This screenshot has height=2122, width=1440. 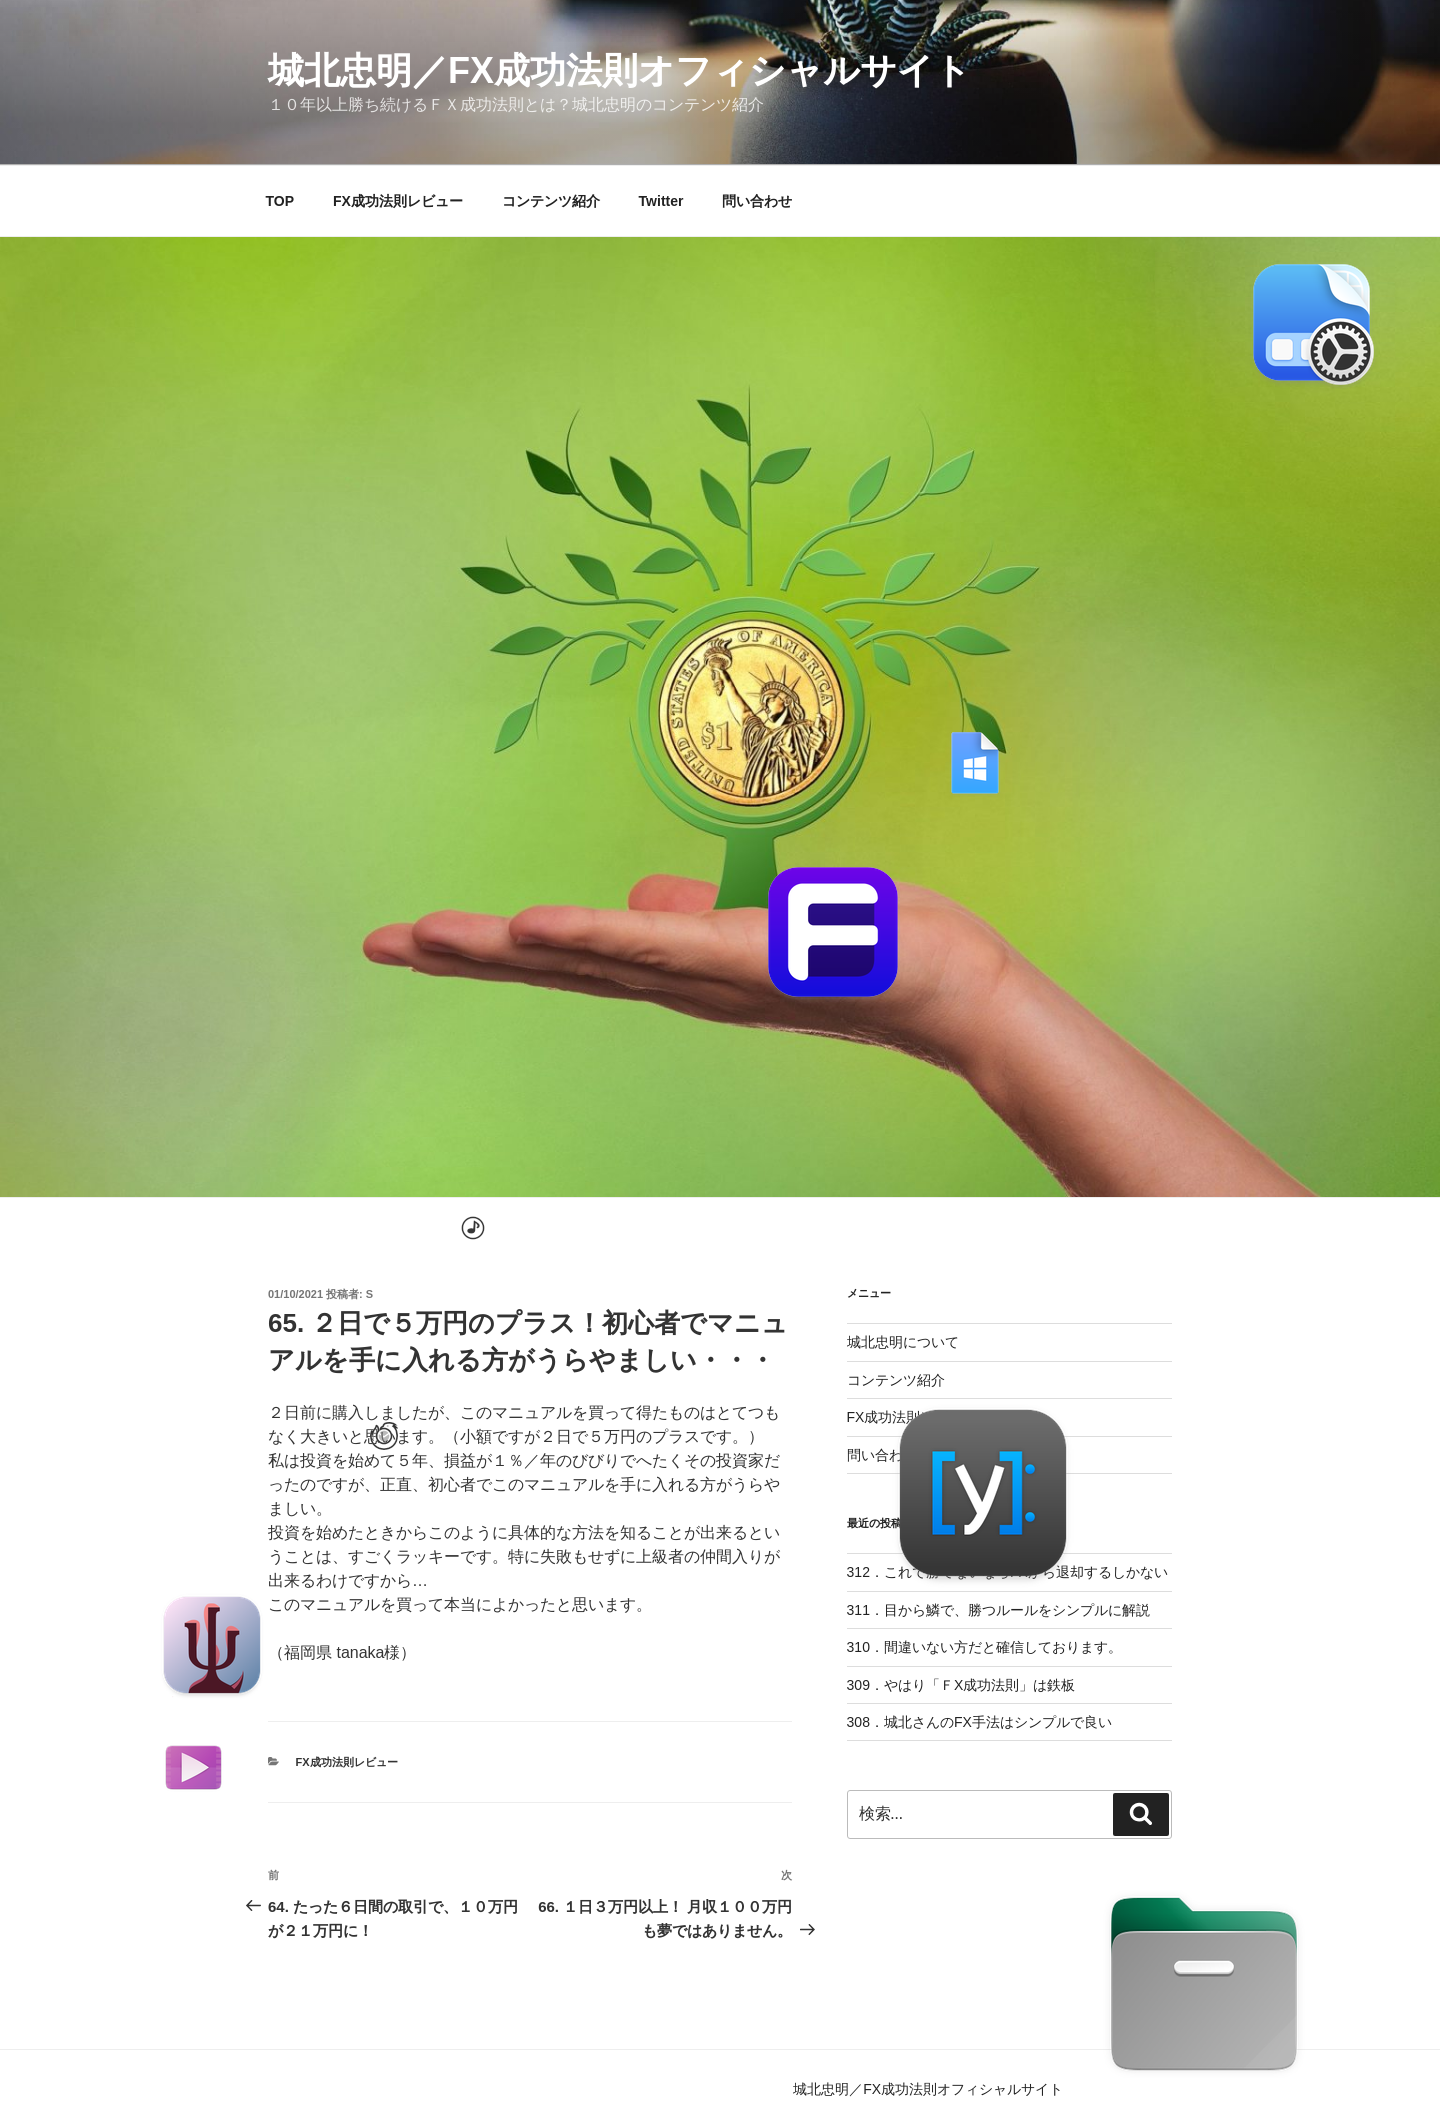 I want to click on open thunderbird email client, so click(x=384, y=1436).